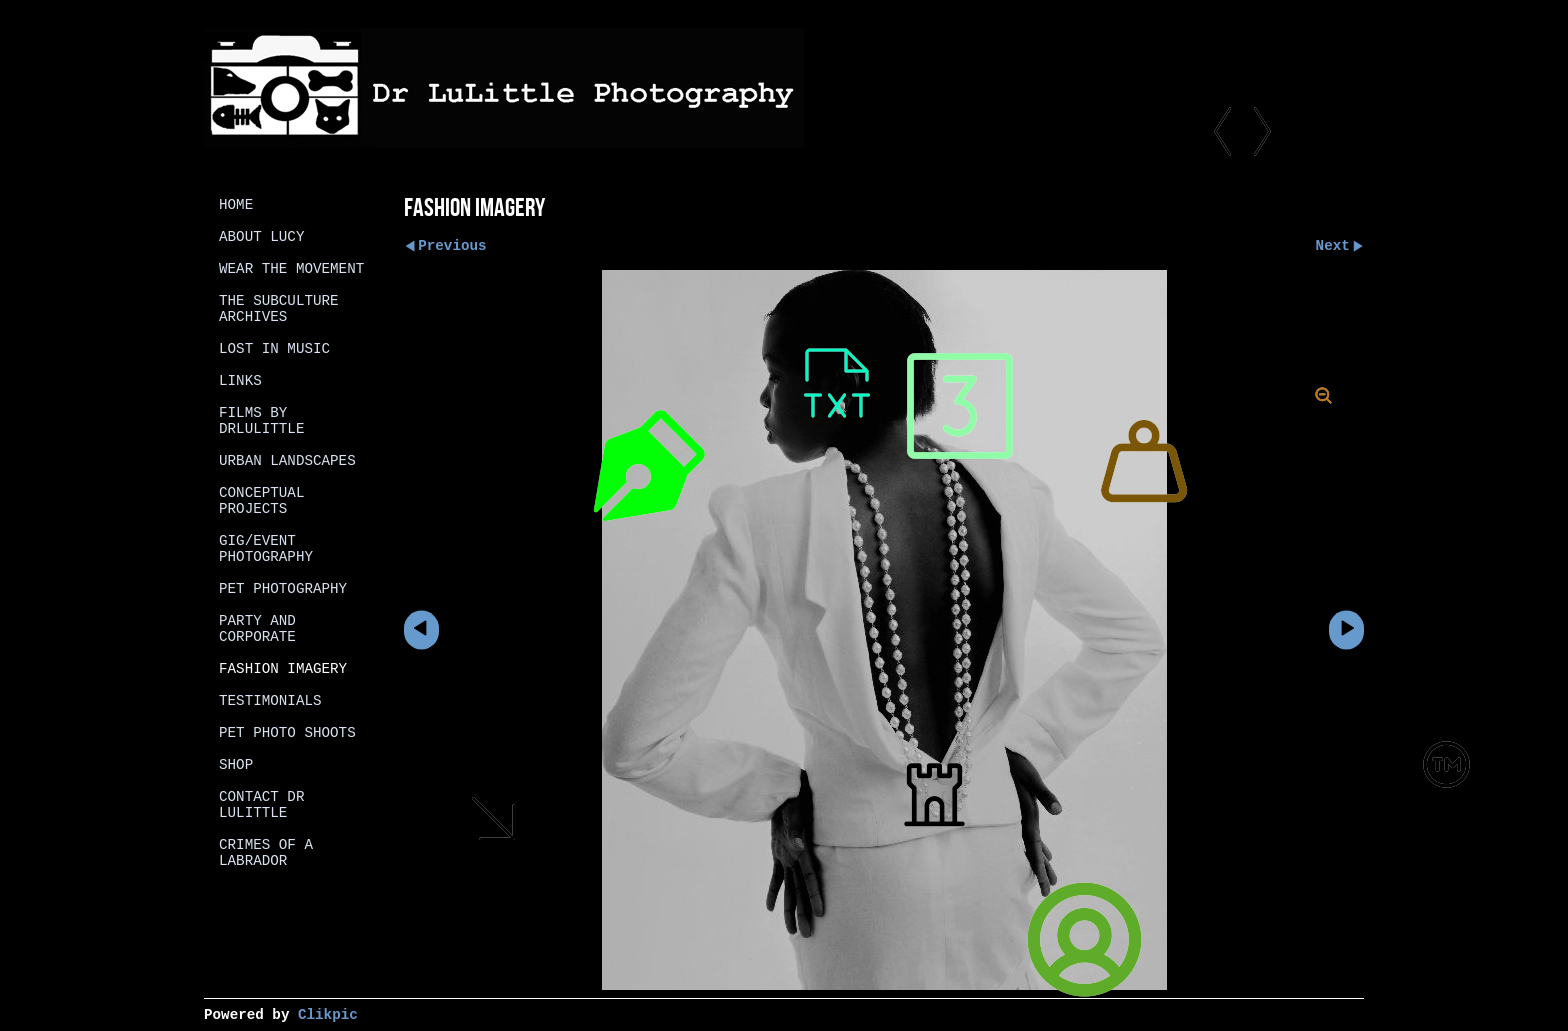 Image resolution: width=1568 pixels, height=1031 pixels. Describe the element at coordinates (1446, 764) in the screenshot. I see `indicates trademarked content or brand` at that location.